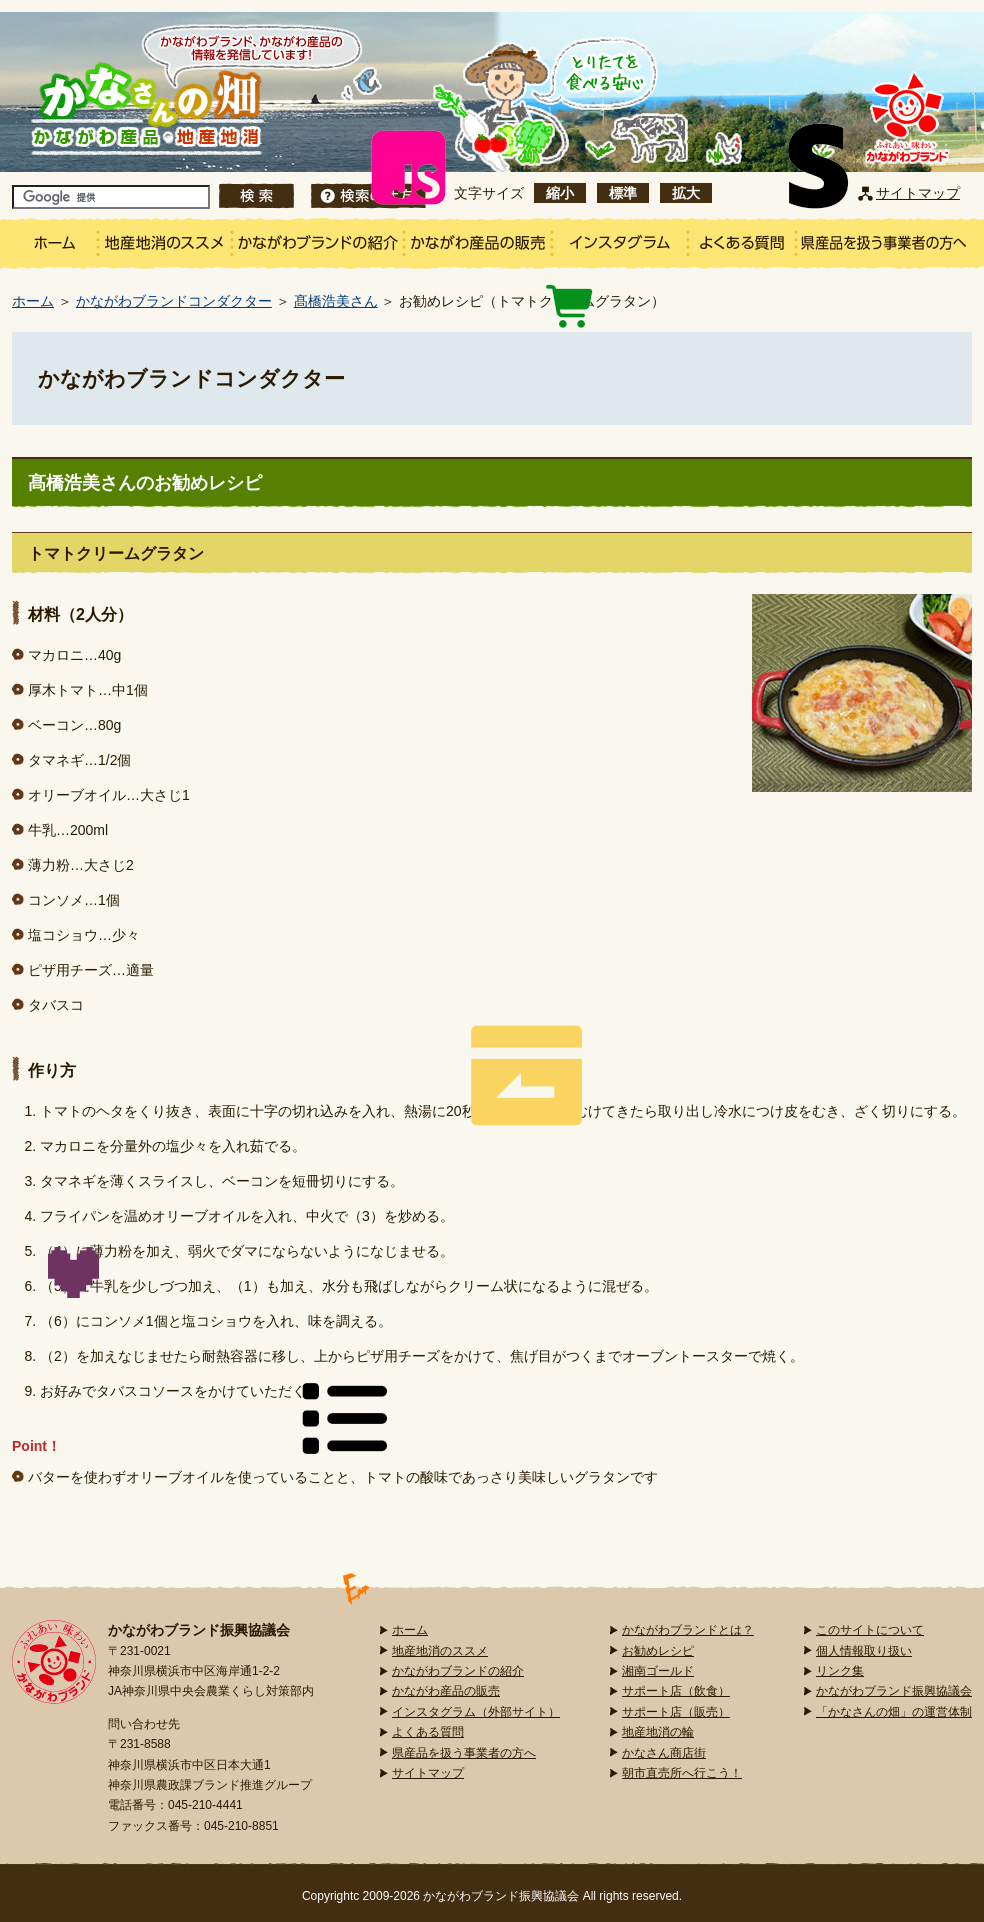 This screenshot has width=984, height=1922. Describe the element at coordinates (408, 167) in the screenshot. I see `JavaScript programming language logo` at that location.